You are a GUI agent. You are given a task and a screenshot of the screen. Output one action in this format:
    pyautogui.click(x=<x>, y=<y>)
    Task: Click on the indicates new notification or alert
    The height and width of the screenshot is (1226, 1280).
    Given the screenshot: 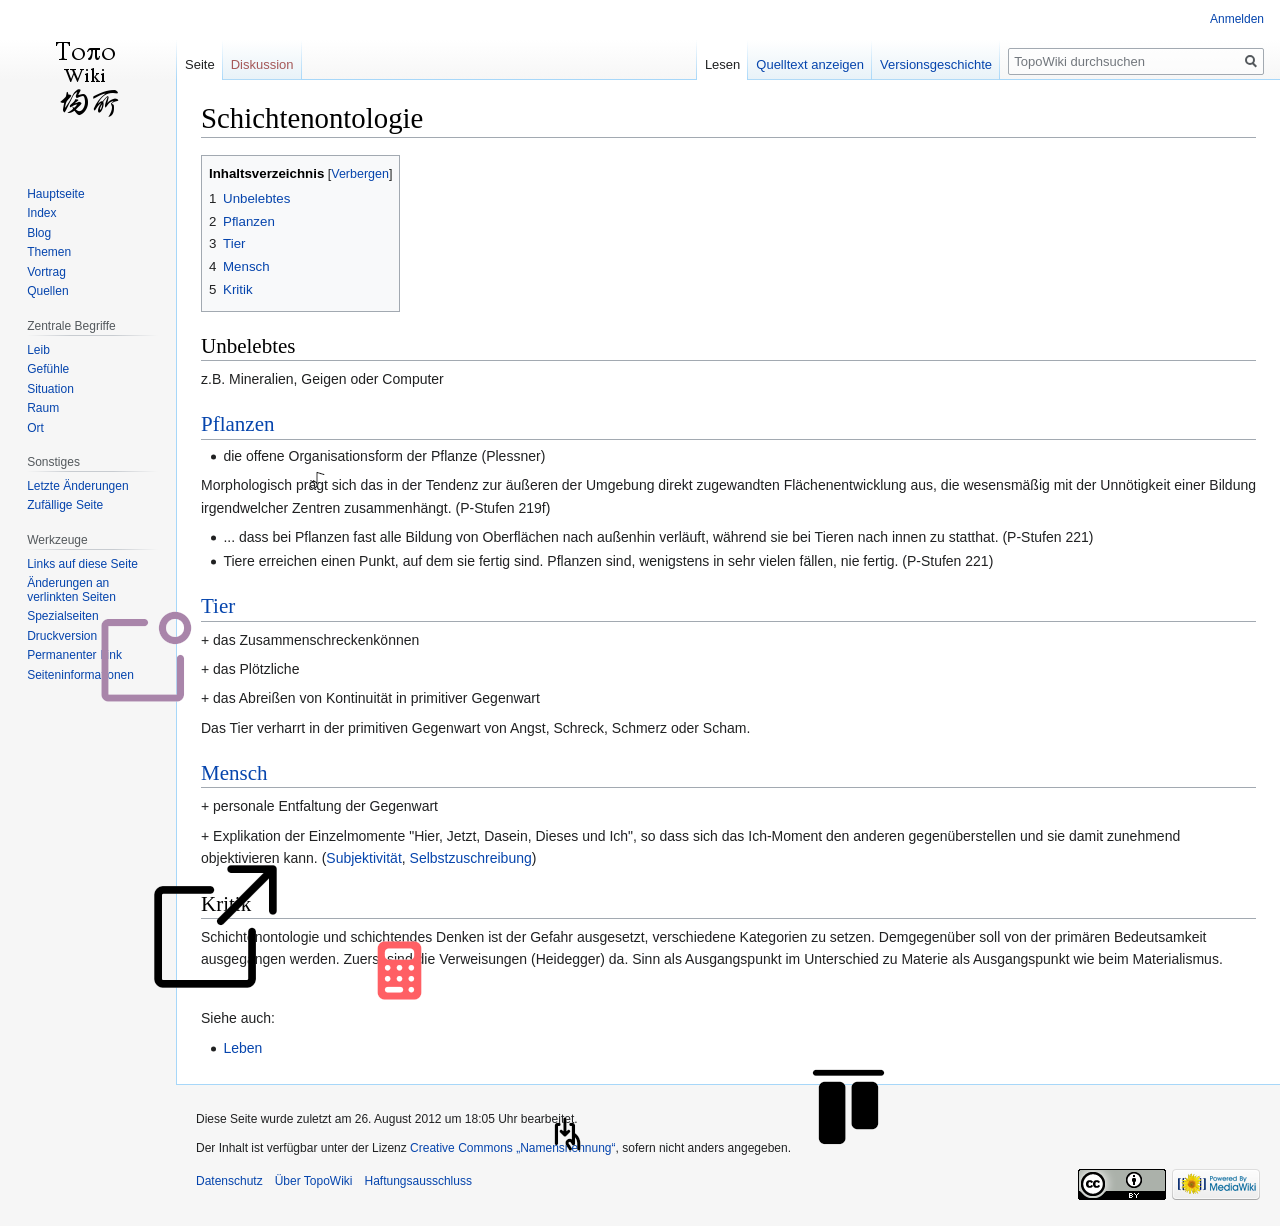 What is the action you would take?
    pyautogui.click(x=144, y=658)
    